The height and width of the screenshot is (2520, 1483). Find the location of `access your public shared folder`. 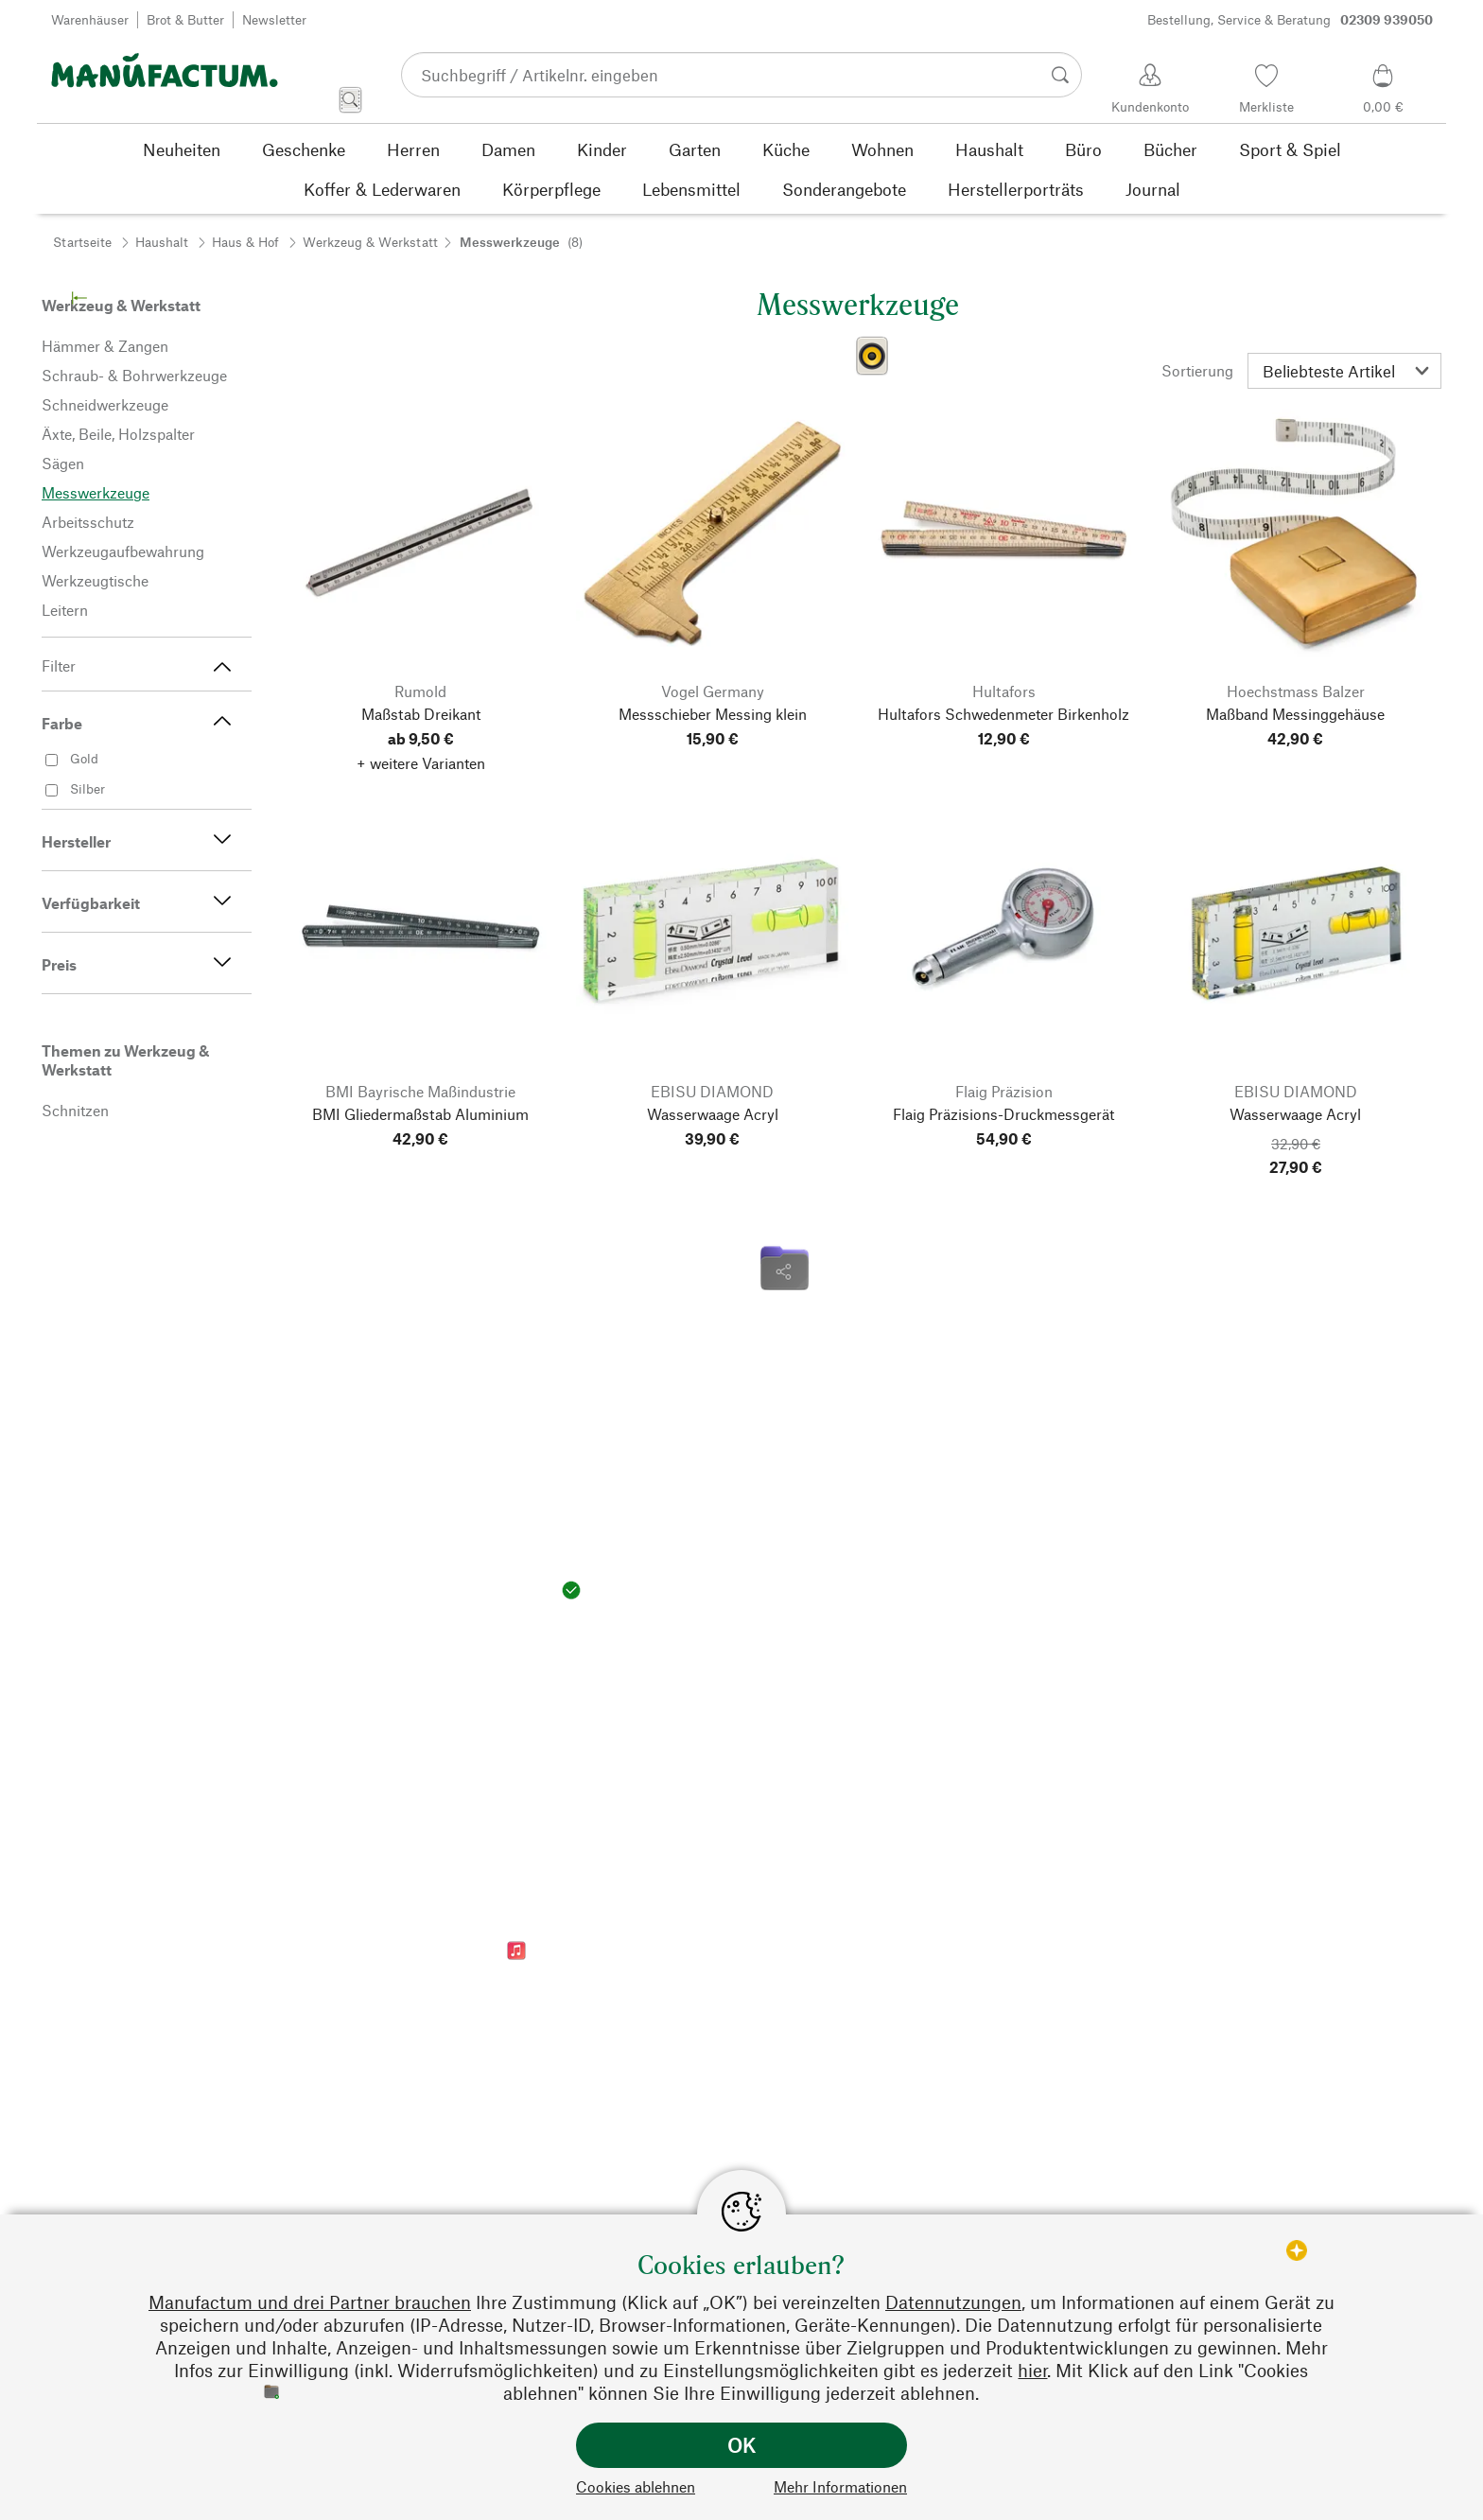

access your public shared folder is located at coordinates (784, 1268).